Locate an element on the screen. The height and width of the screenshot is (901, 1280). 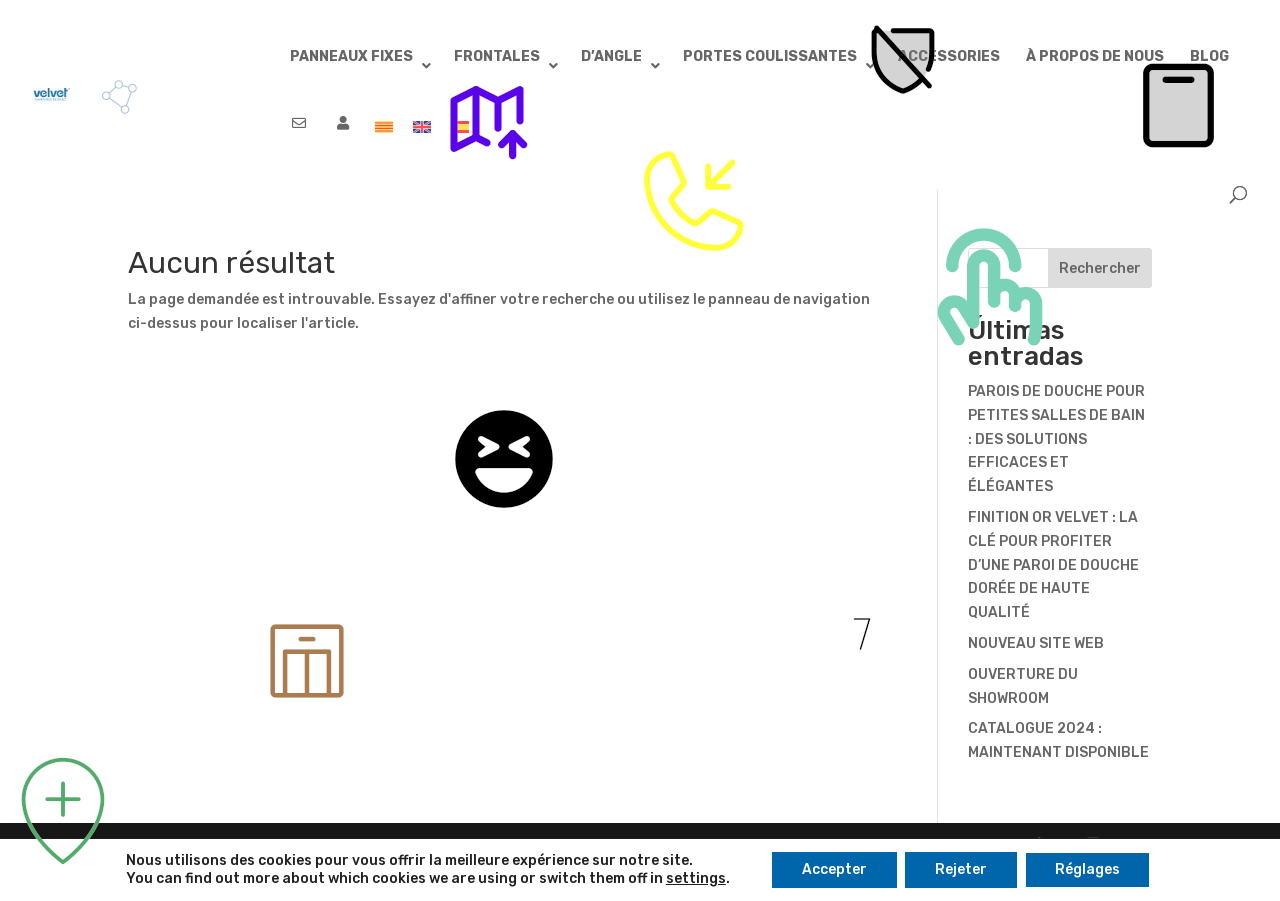
security or protection is disabled is located at coordinates (903, 57).